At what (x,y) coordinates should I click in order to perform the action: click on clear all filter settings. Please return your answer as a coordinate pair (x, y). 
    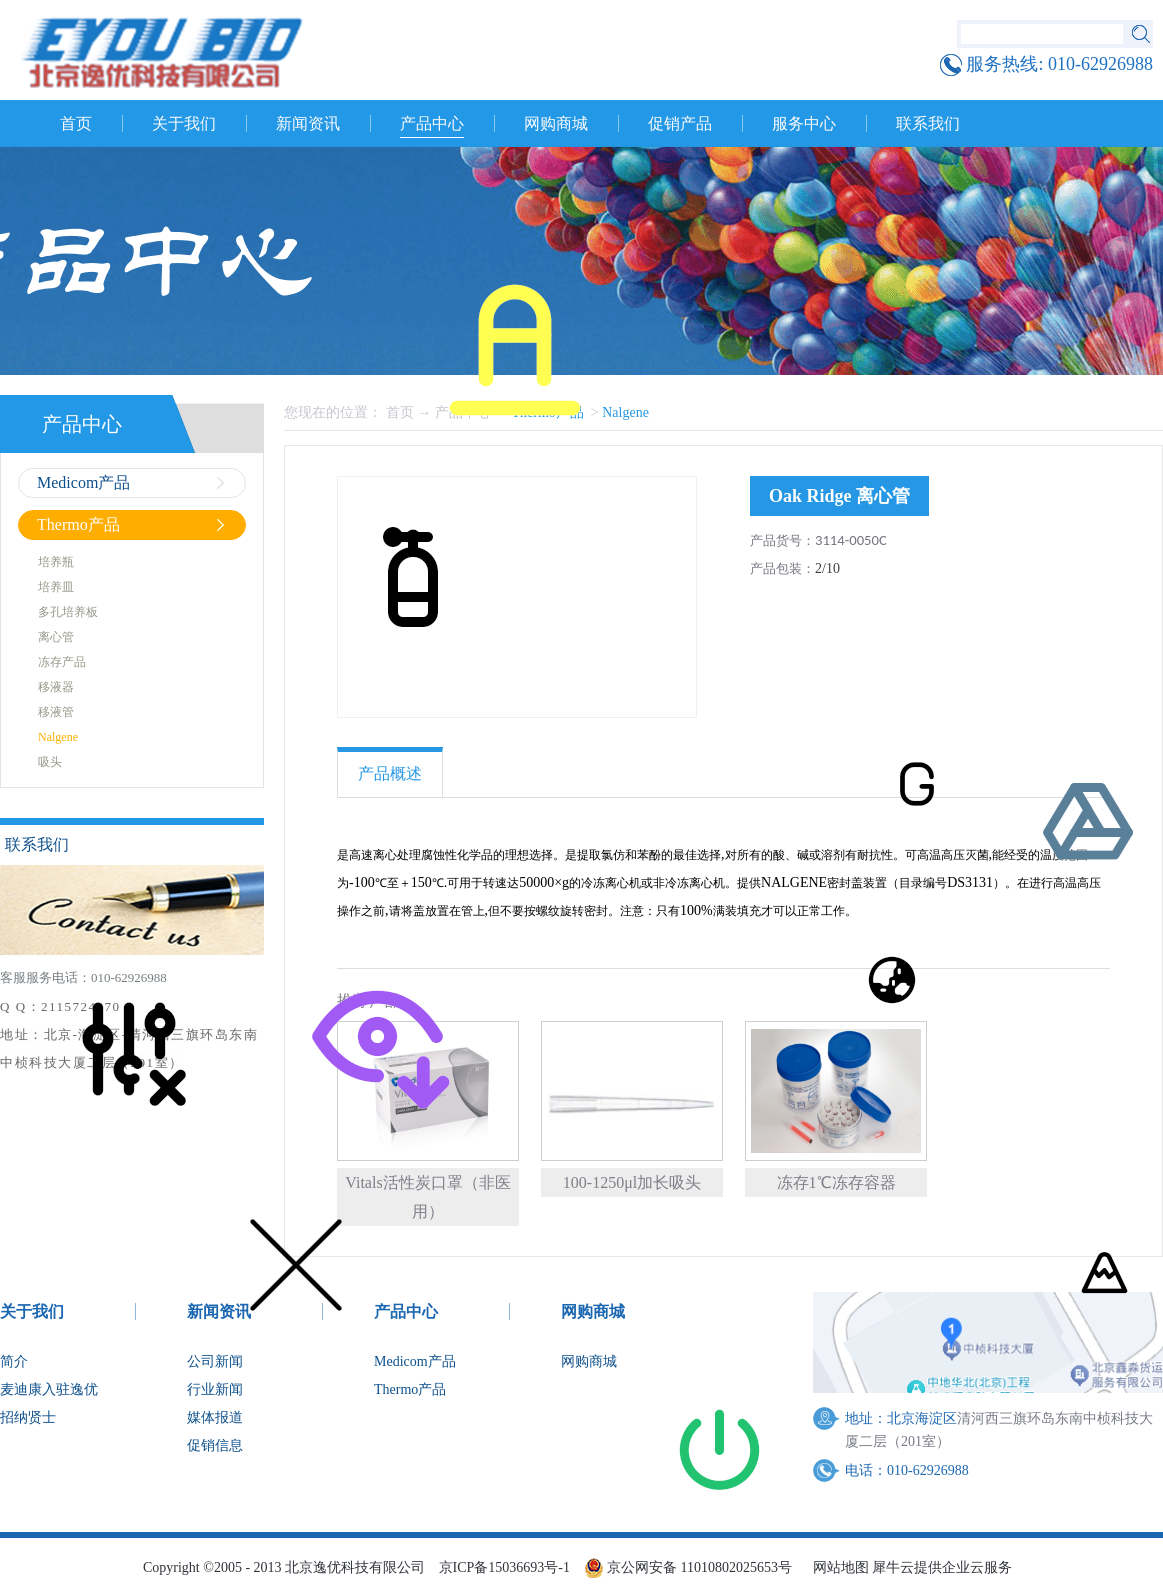
    Looking at the image, I should click on (129, 1049).